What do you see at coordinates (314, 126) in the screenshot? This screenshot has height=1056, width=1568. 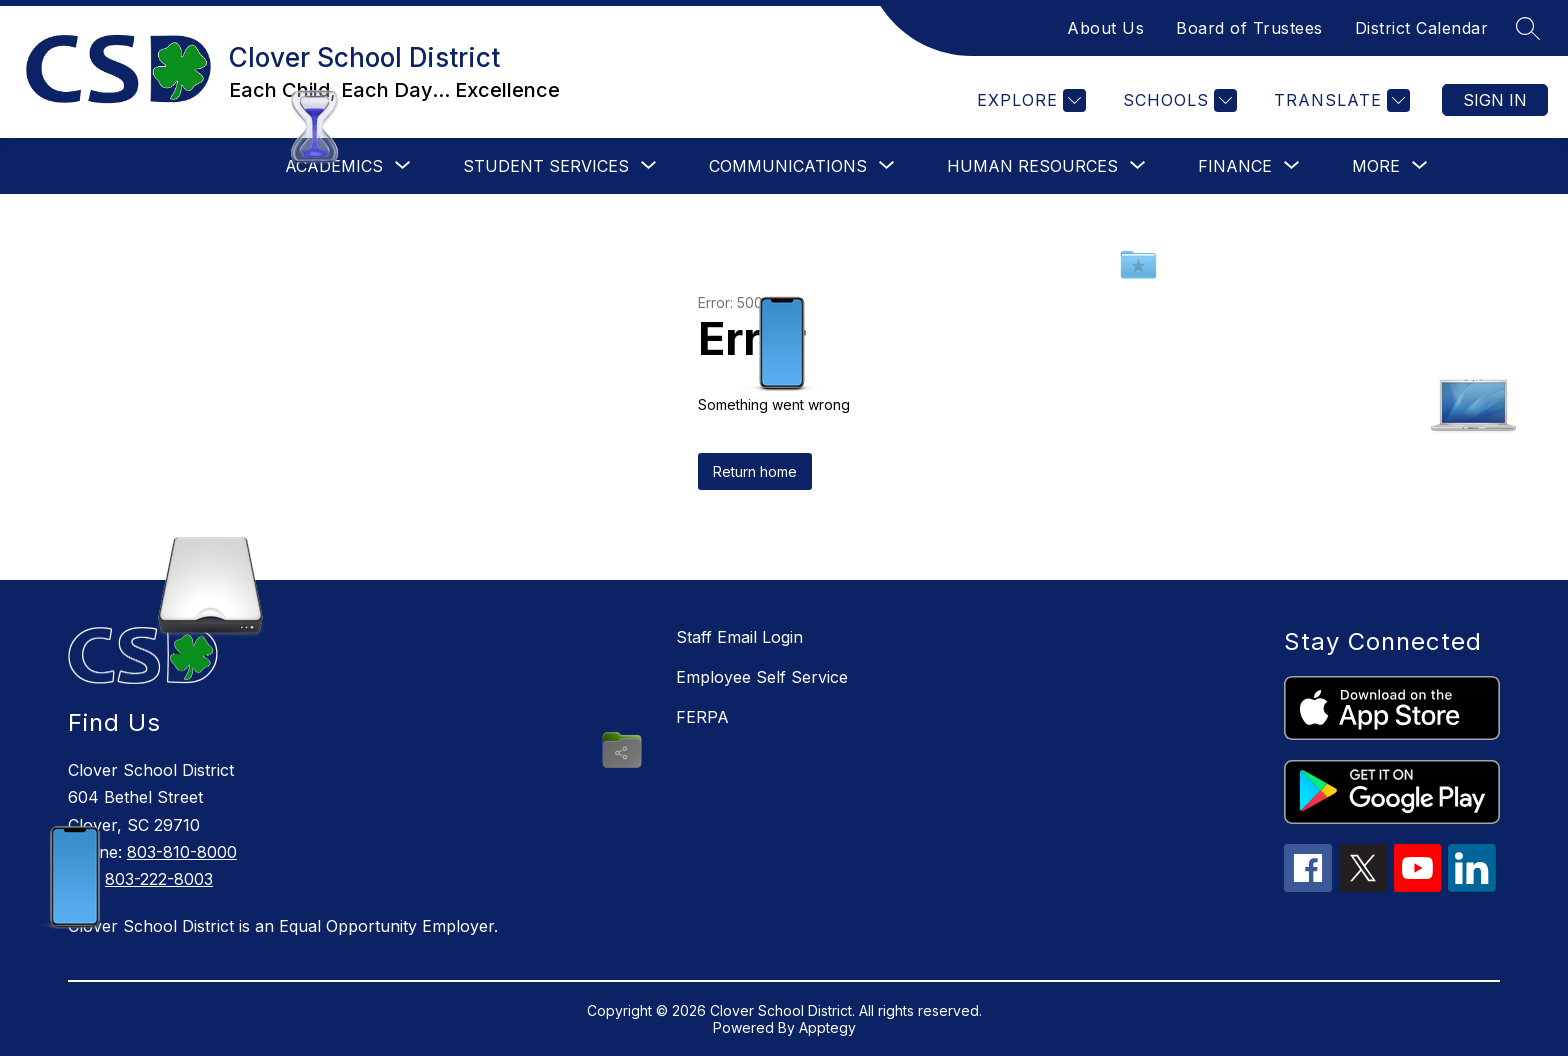 I see `view your screen time usage statistics` at bounding box center [314, 126].